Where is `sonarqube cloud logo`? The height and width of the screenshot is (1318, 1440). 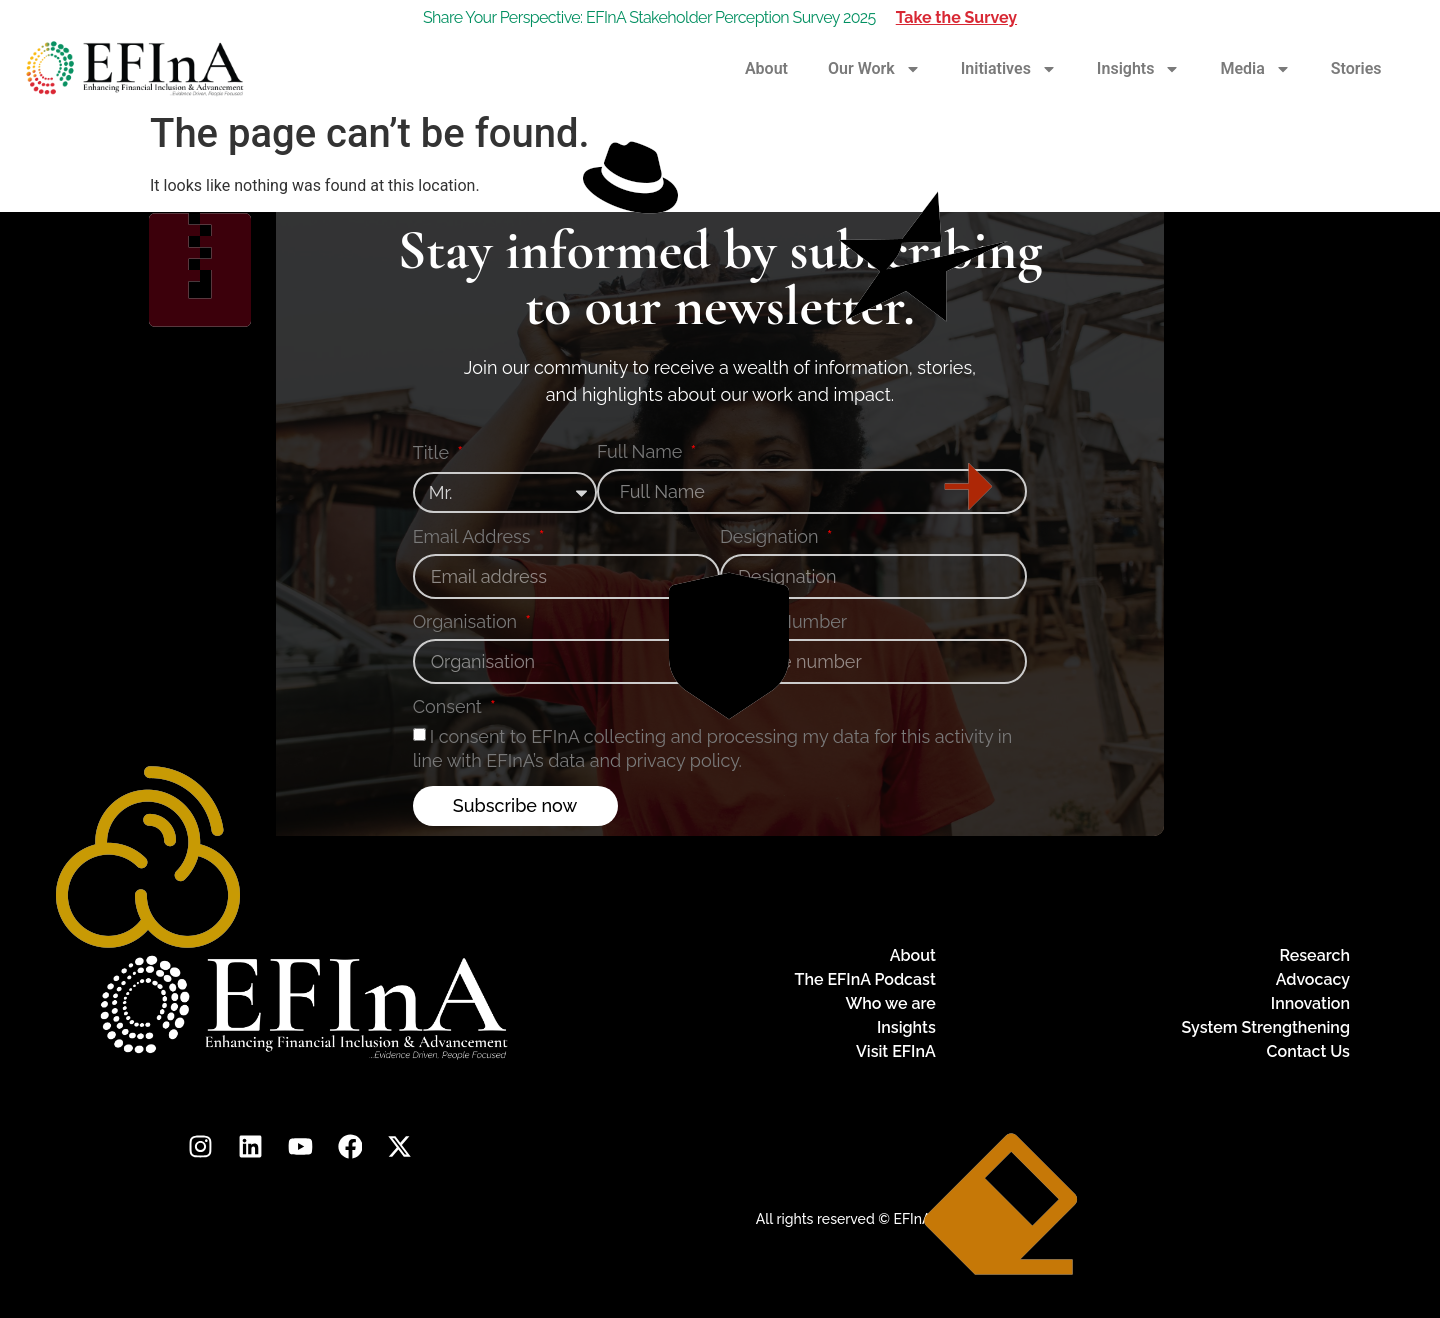
sonarqube cloud logo is located at coordinates (148, 857).